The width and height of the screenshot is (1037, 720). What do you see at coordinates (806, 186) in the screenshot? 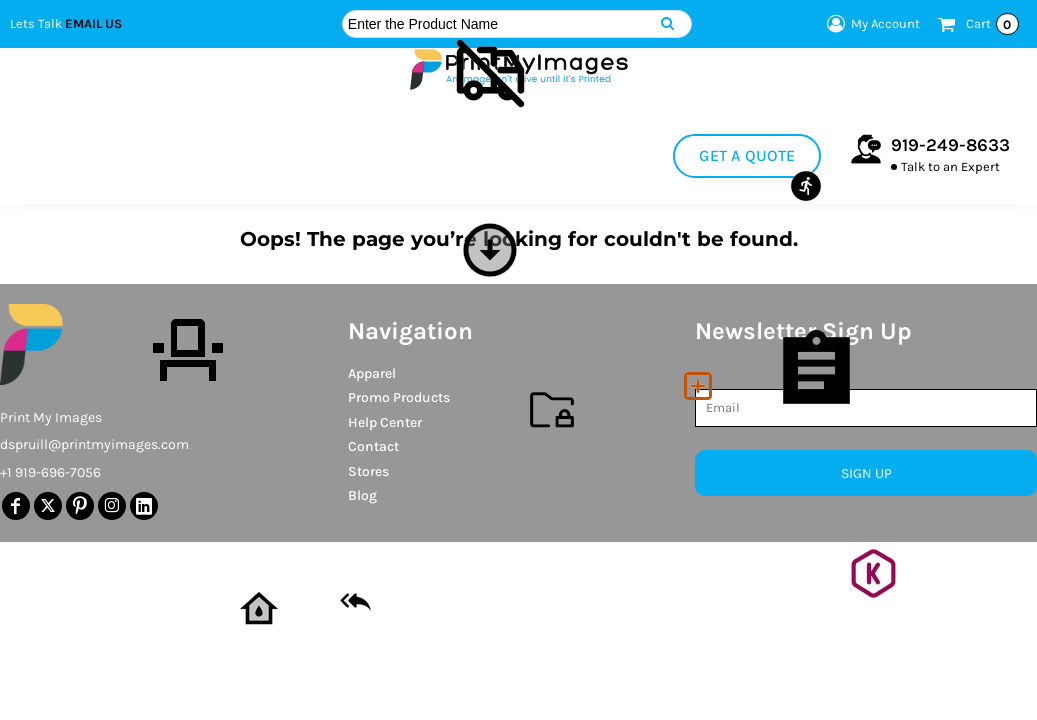
I see `start running or jogging activity` at bounding box center [806, 186].